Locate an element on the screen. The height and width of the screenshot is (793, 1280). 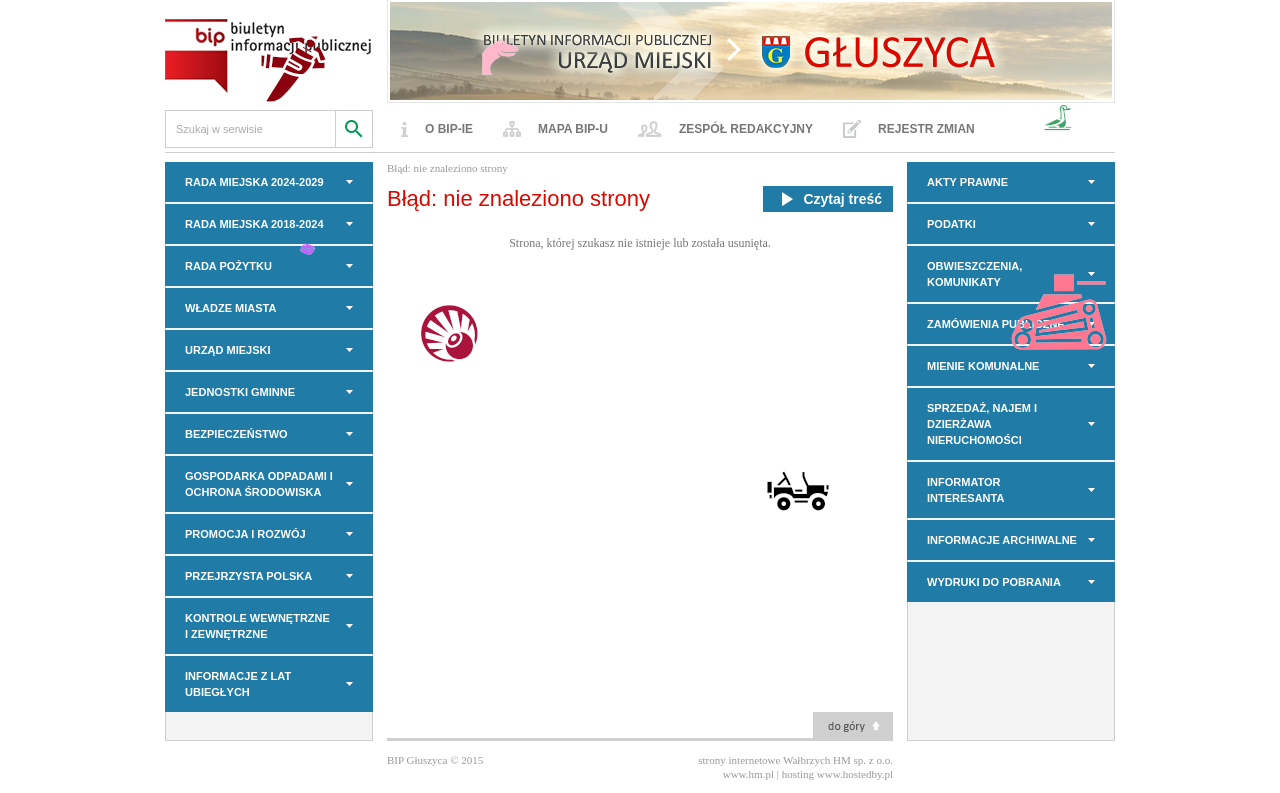
open your inbox or messages is located at coordinates (307, 249).